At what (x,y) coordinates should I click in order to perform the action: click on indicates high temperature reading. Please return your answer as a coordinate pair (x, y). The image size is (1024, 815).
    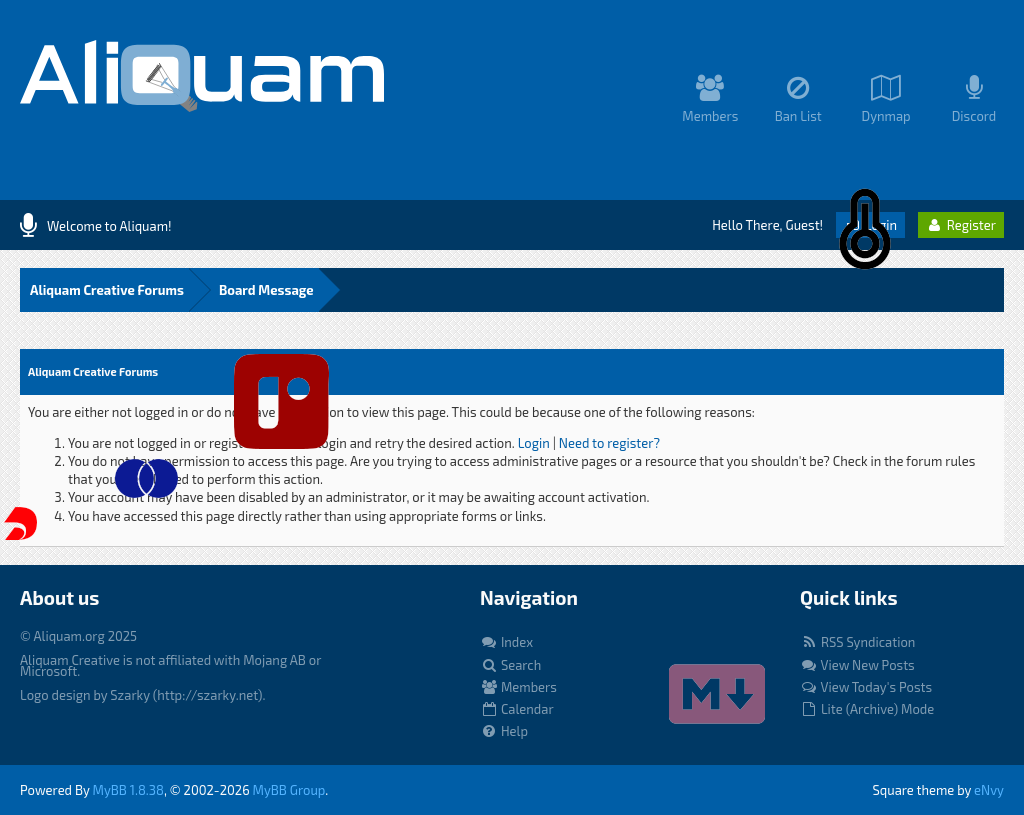
    Looking at the image, I should click on (865, 229).